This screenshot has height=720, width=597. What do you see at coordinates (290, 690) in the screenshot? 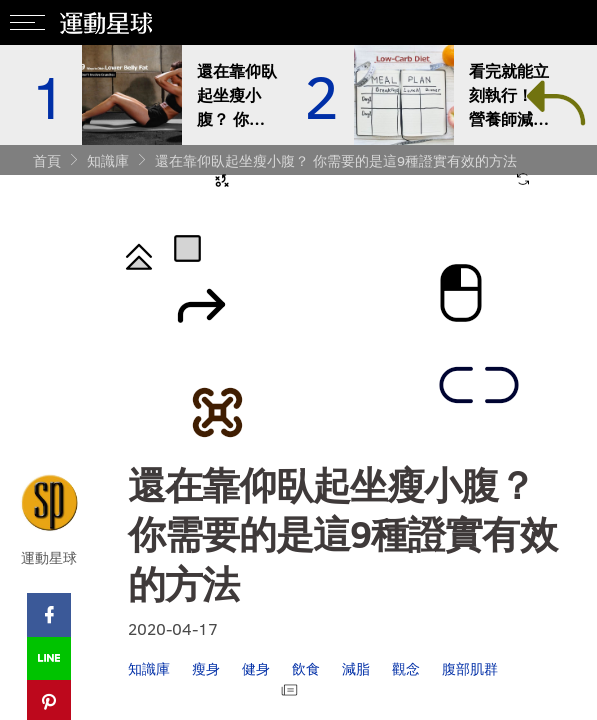
I see `view news feed or articles` at bounding box center [290, 690].